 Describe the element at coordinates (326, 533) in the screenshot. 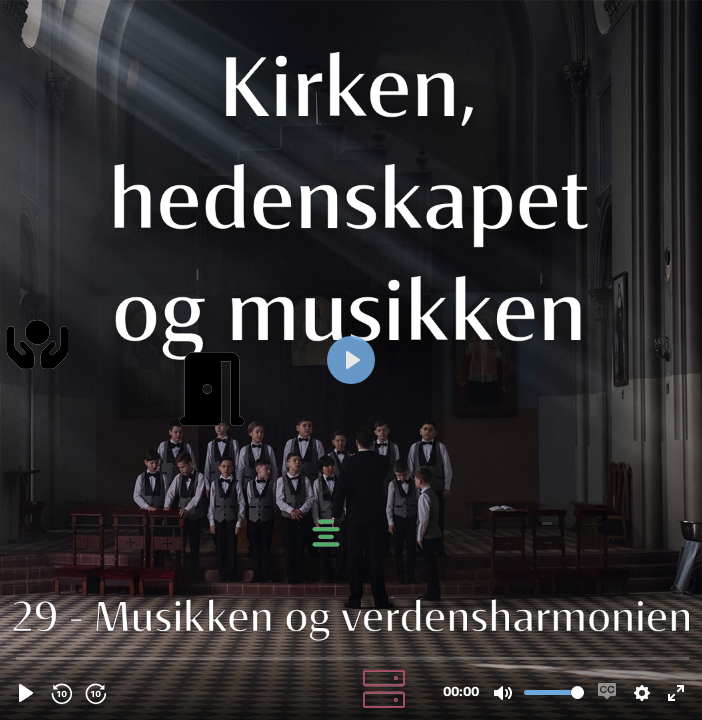

I see `center align text` at that location.